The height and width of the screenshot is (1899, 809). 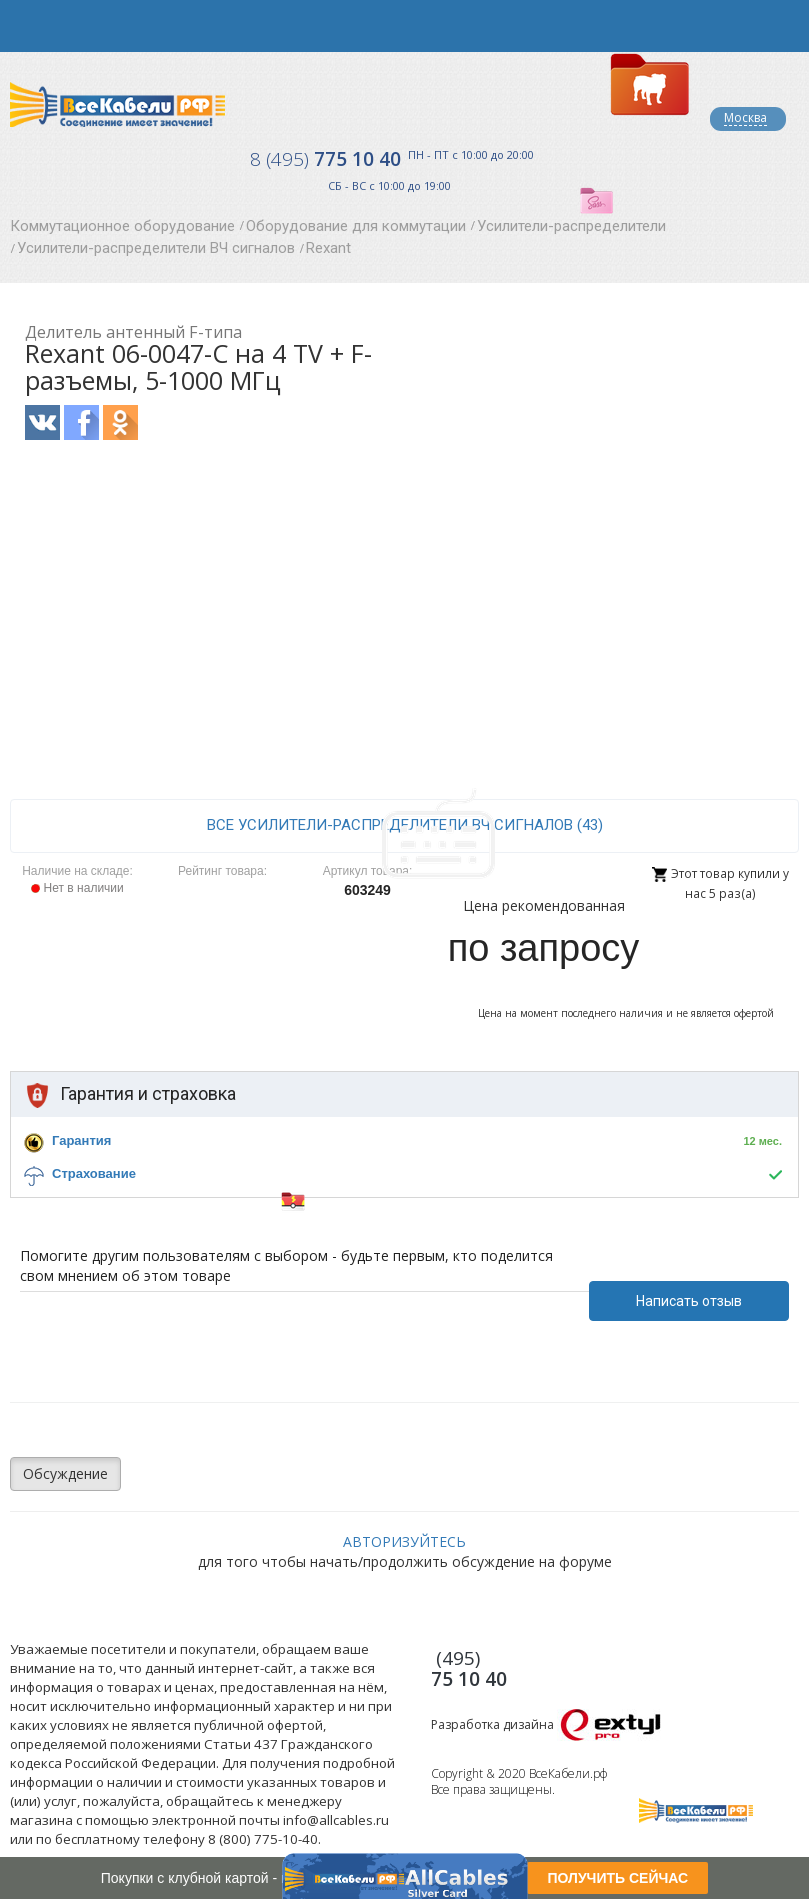 What do you see at coordinates (293, 1202) in the screenshot?
I see `folder for pokémon-related files or game assets` at bounding box center [293, 1202].